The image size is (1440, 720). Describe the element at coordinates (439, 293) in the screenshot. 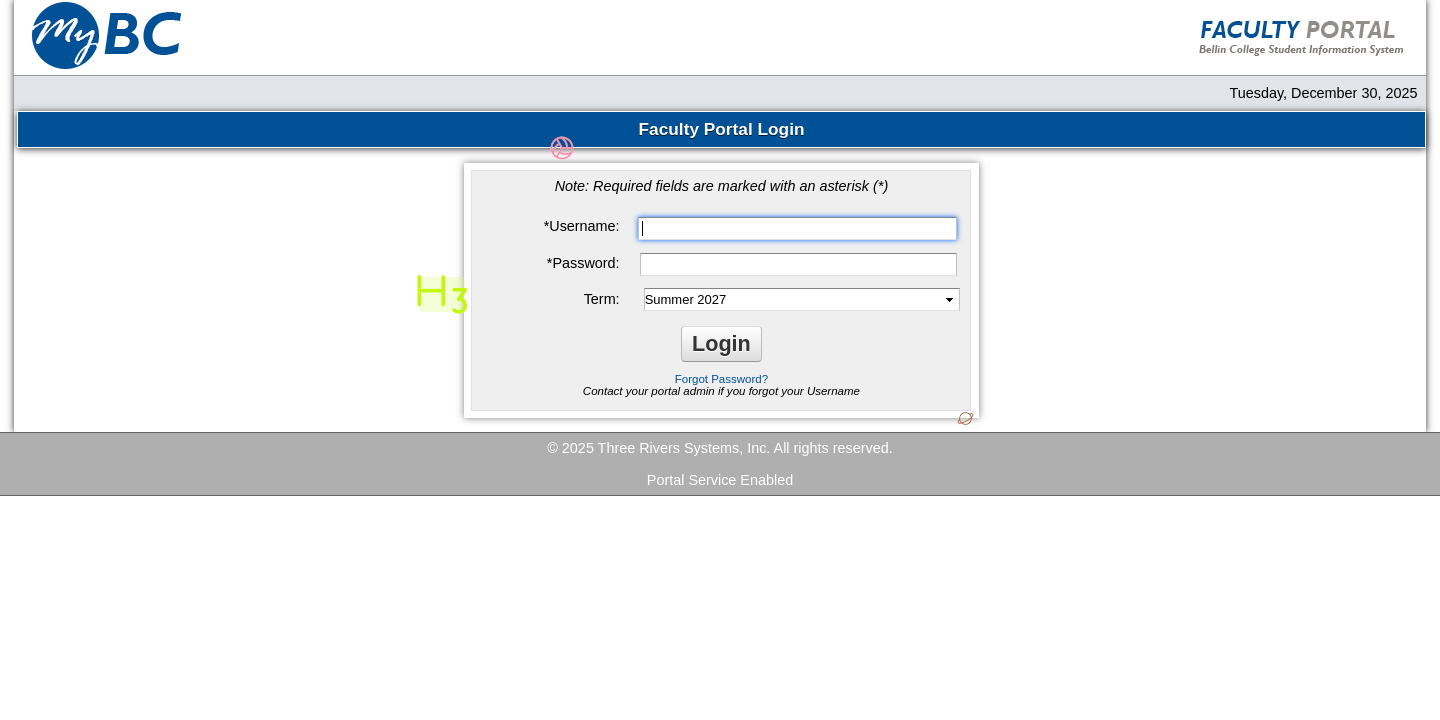

I see `format text as heading level 3` at that location.